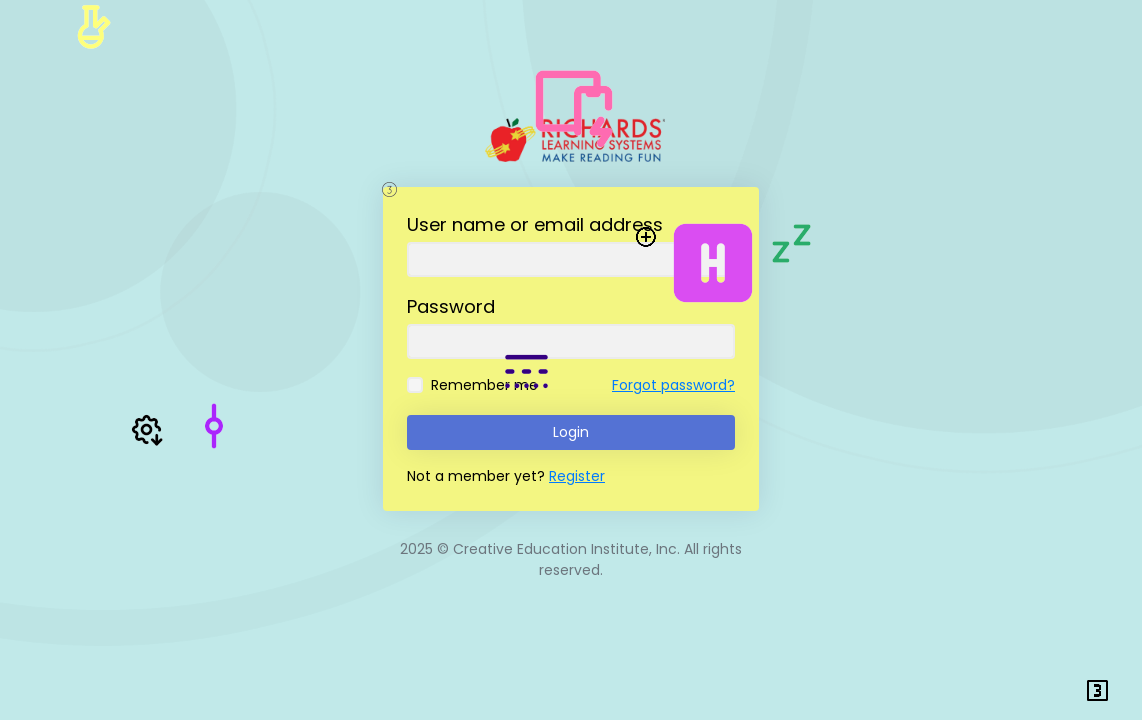  I want to click on indicates sleep mode or inactive state, so click(791, 243).